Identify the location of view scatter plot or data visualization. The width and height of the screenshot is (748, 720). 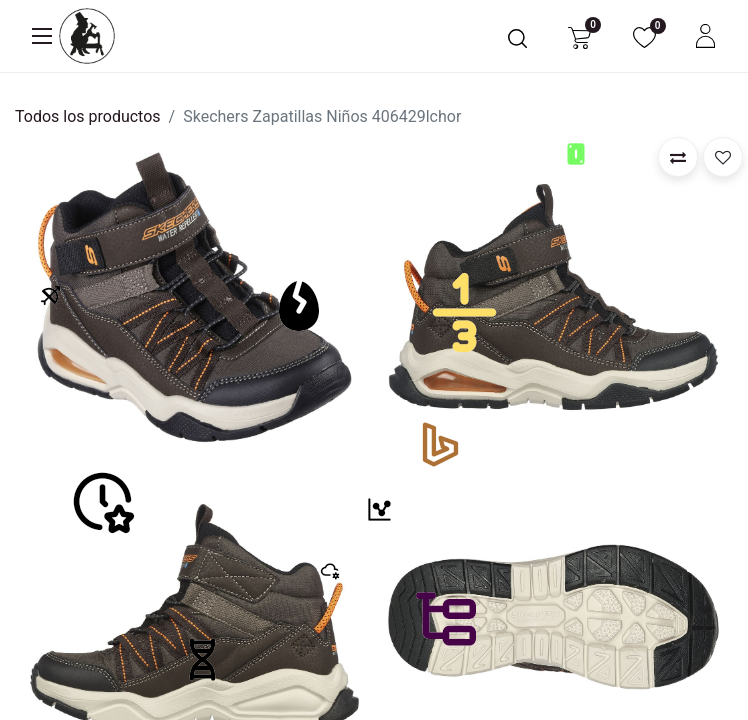
(379, 509).